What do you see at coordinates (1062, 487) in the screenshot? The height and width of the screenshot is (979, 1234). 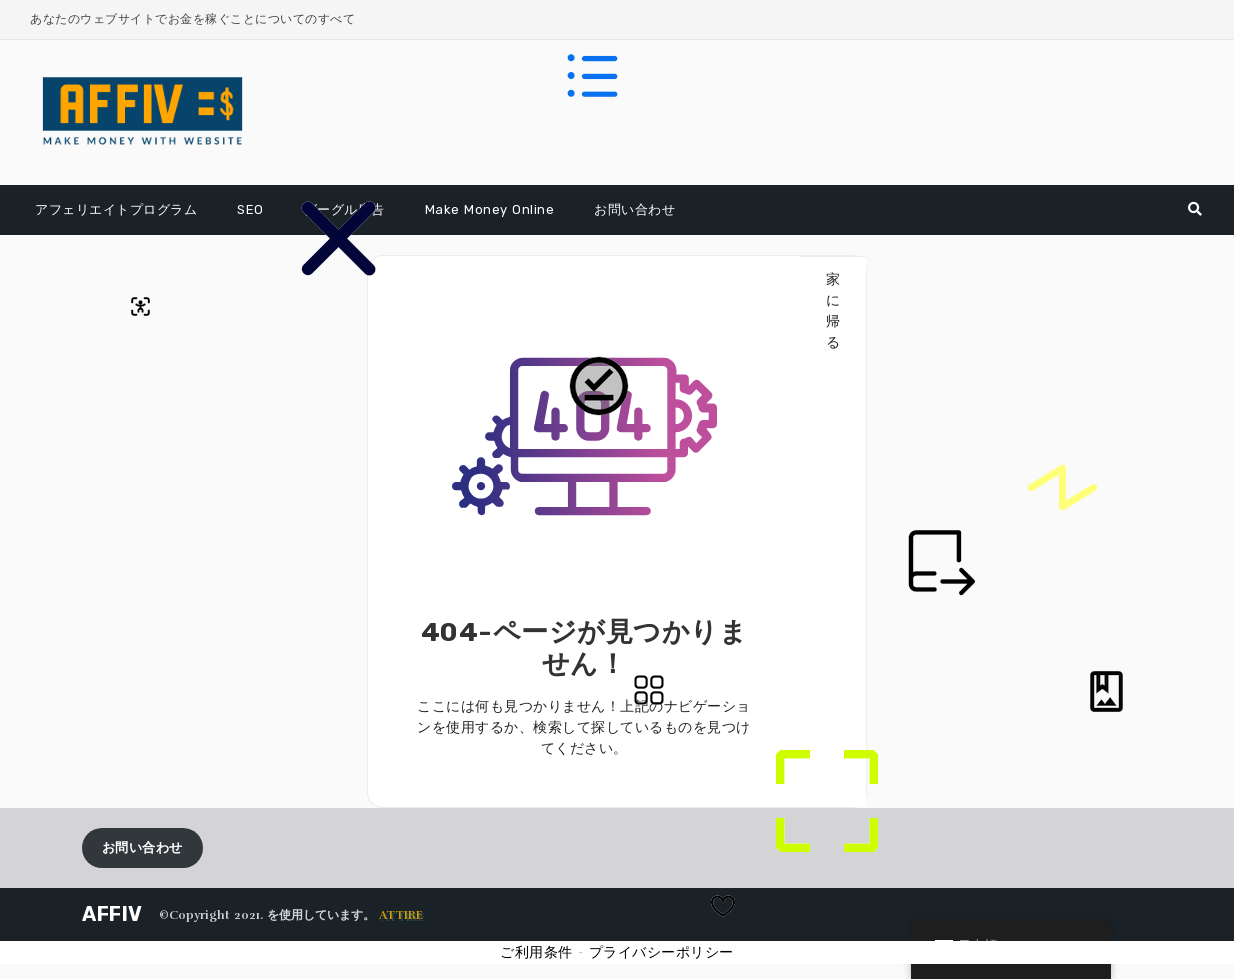 I see `select sawtooth waveform in audio synthesizer` at bounding box center [1062, 487].